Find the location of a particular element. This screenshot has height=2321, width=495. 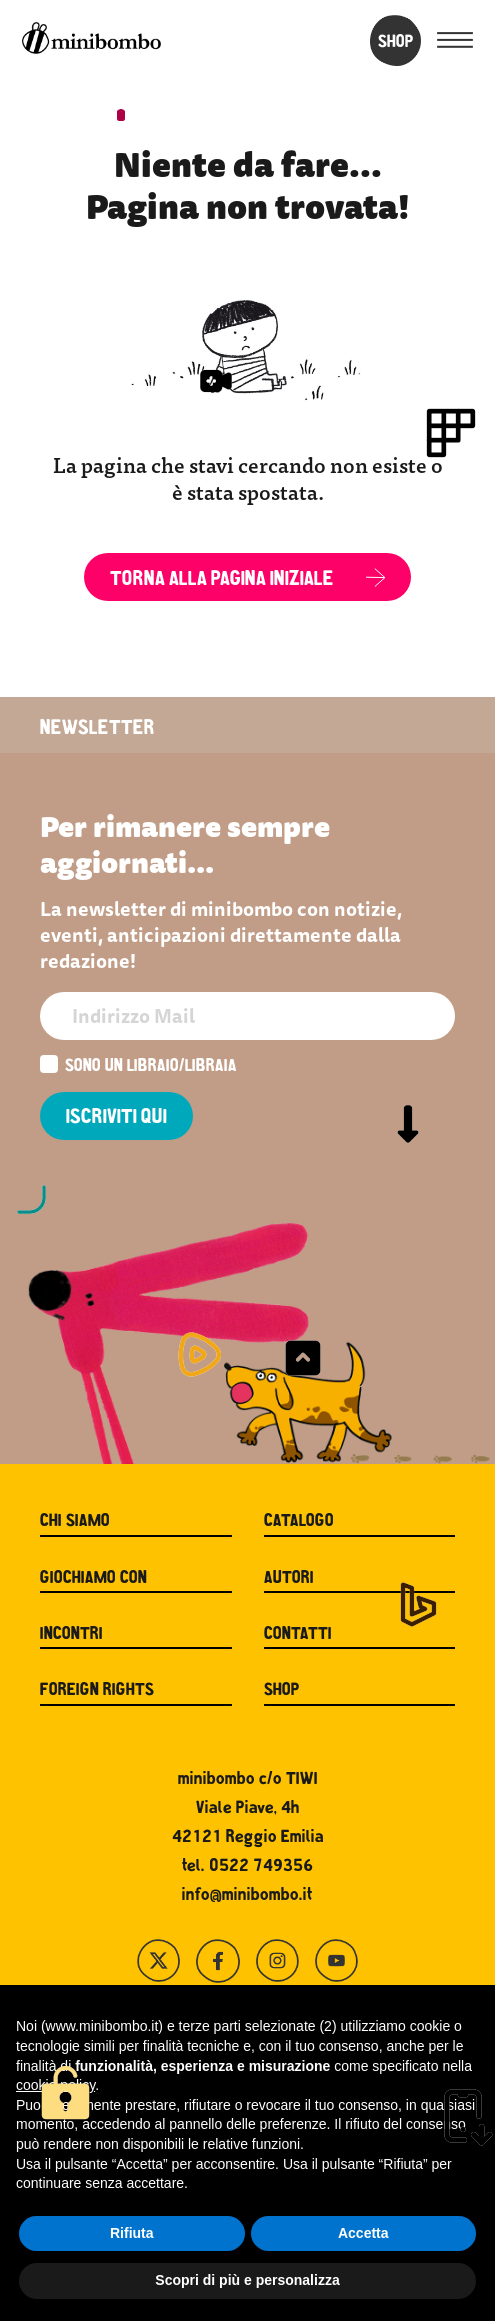

search with microsoft bing is located at coordinates (418, 1604).